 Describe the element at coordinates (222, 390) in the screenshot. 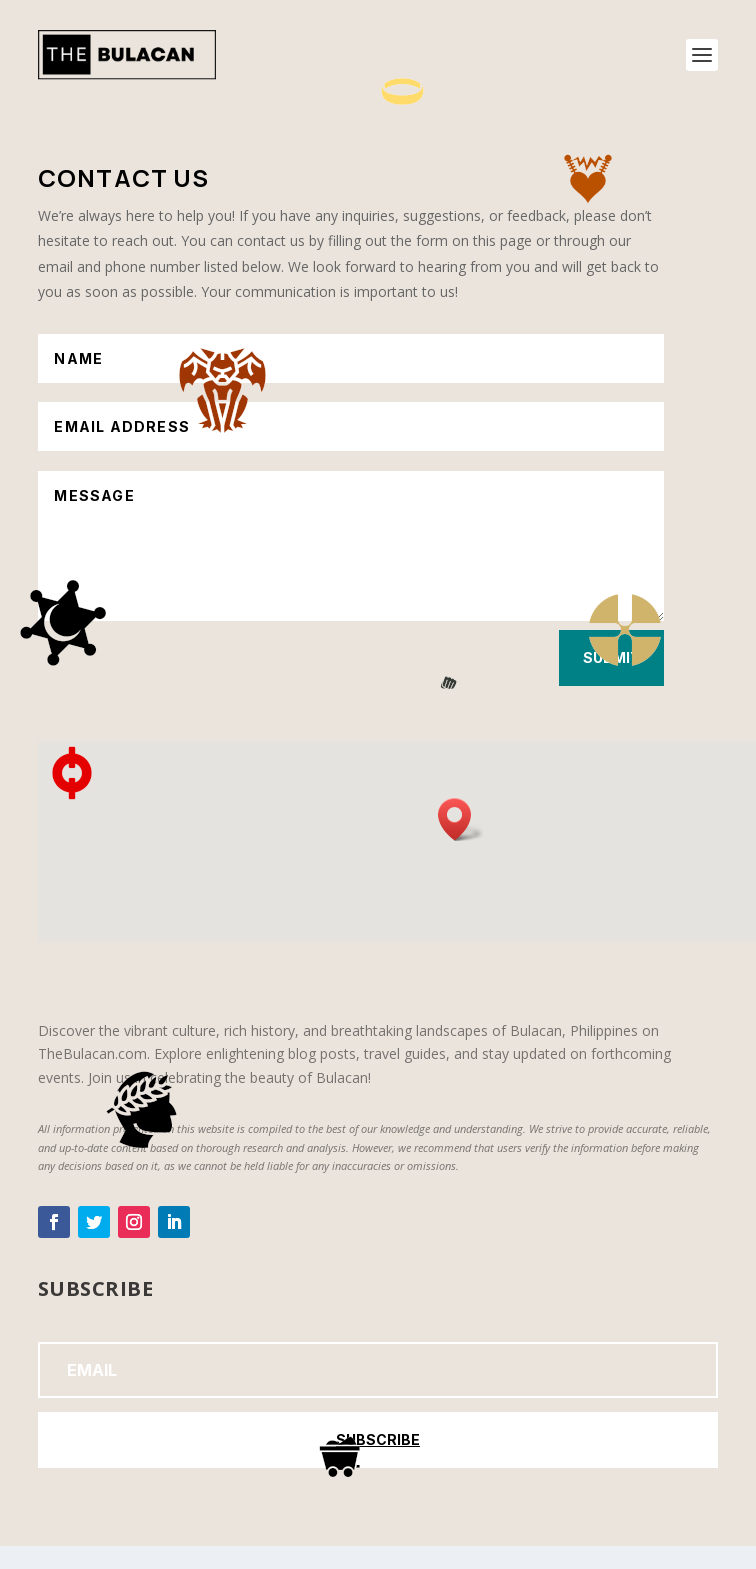

I see `select gargoyle character or unit` at that location.